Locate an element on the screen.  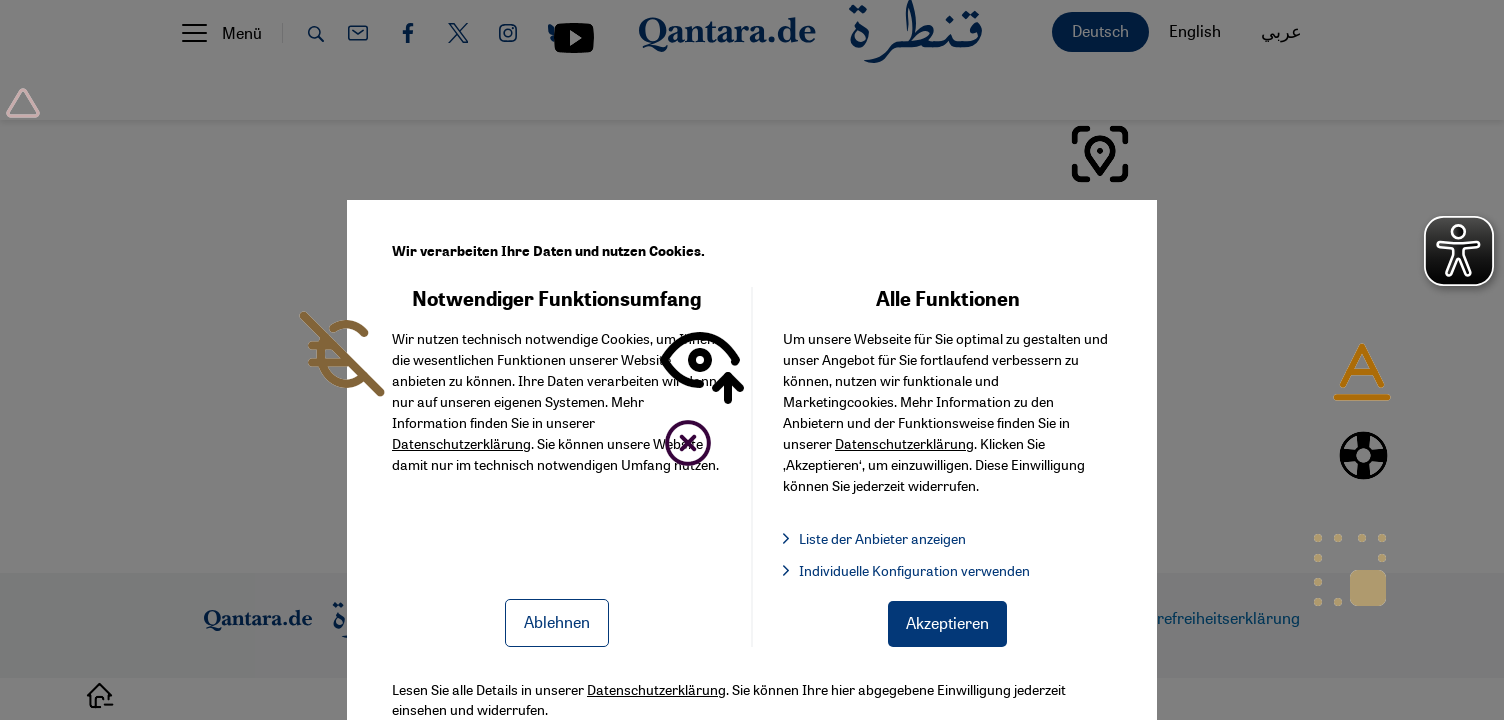
indicates euro payment is unavailable is located at coordinates (342, 354).